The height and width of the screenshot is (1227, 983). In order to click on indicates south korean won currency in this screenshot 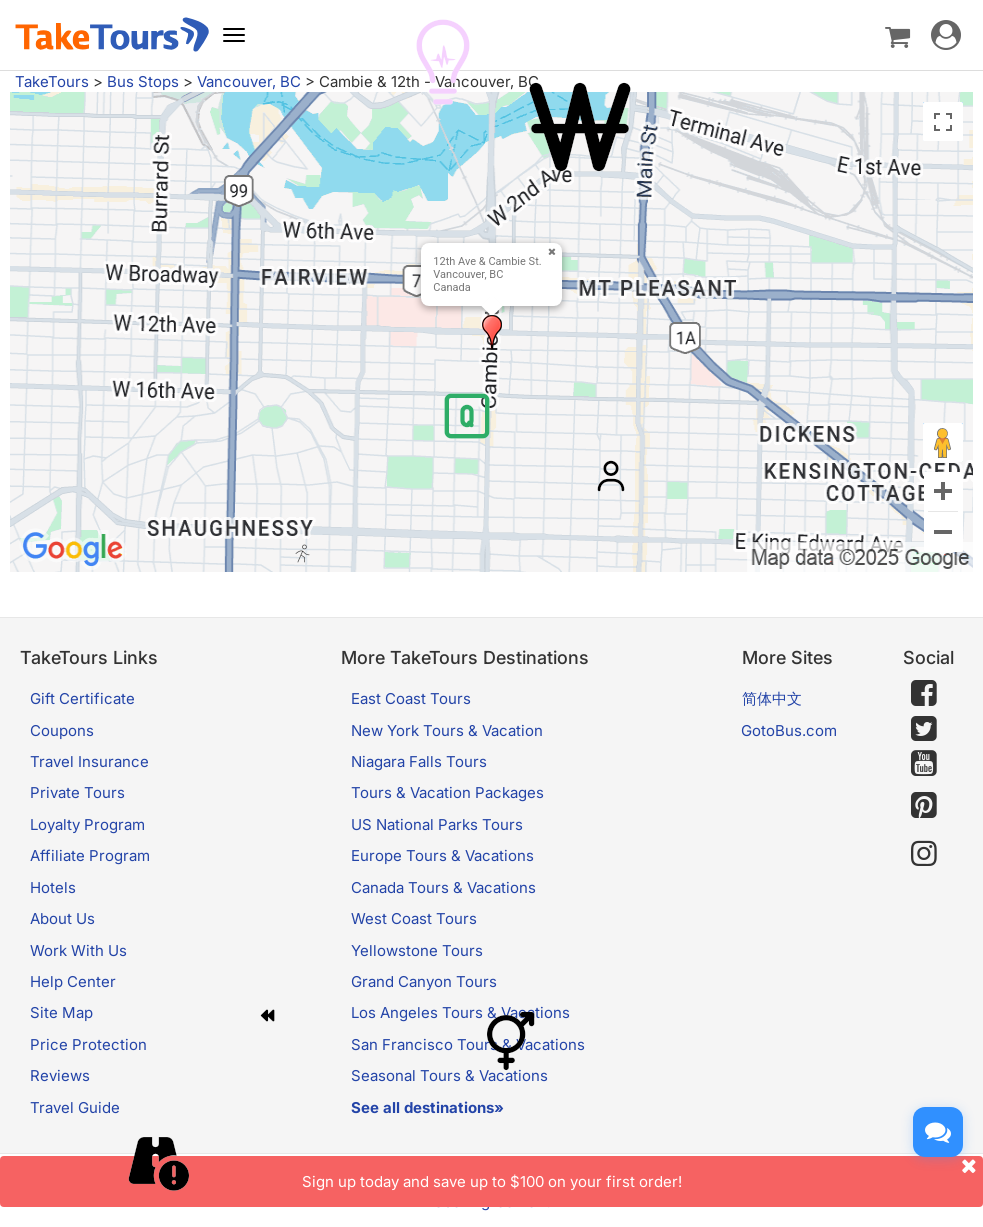, I will do `click(580, 127)`.